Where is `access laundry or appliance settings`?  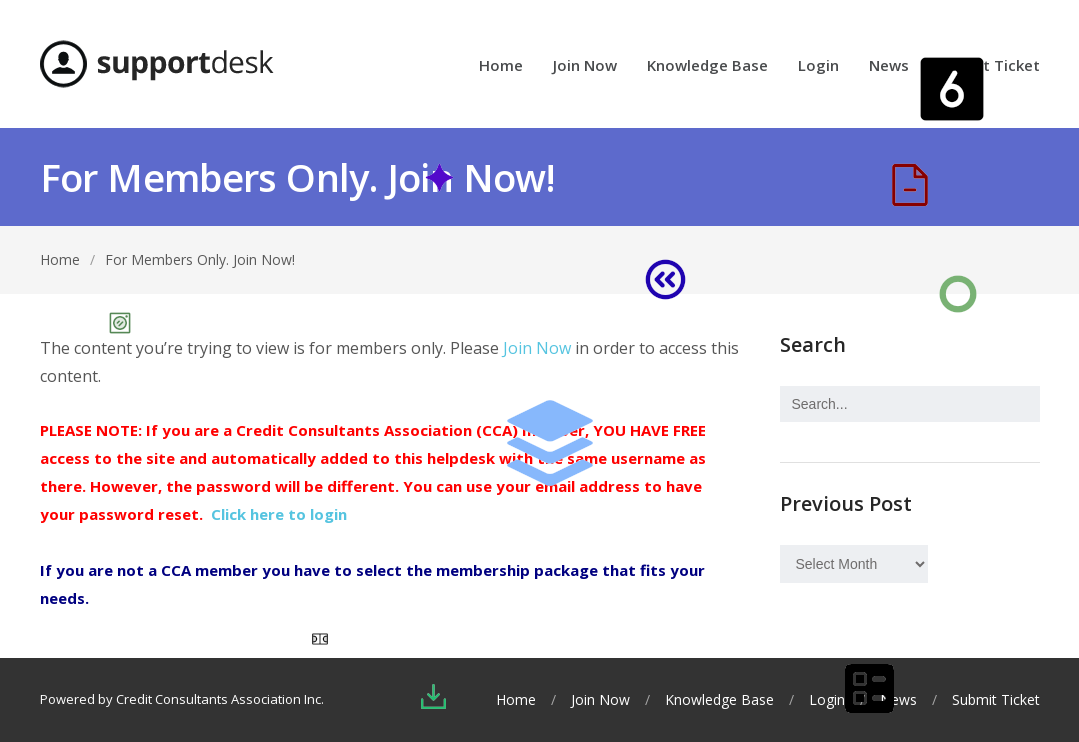 access laundry or appliance settings is located at coordinates (120, 323).